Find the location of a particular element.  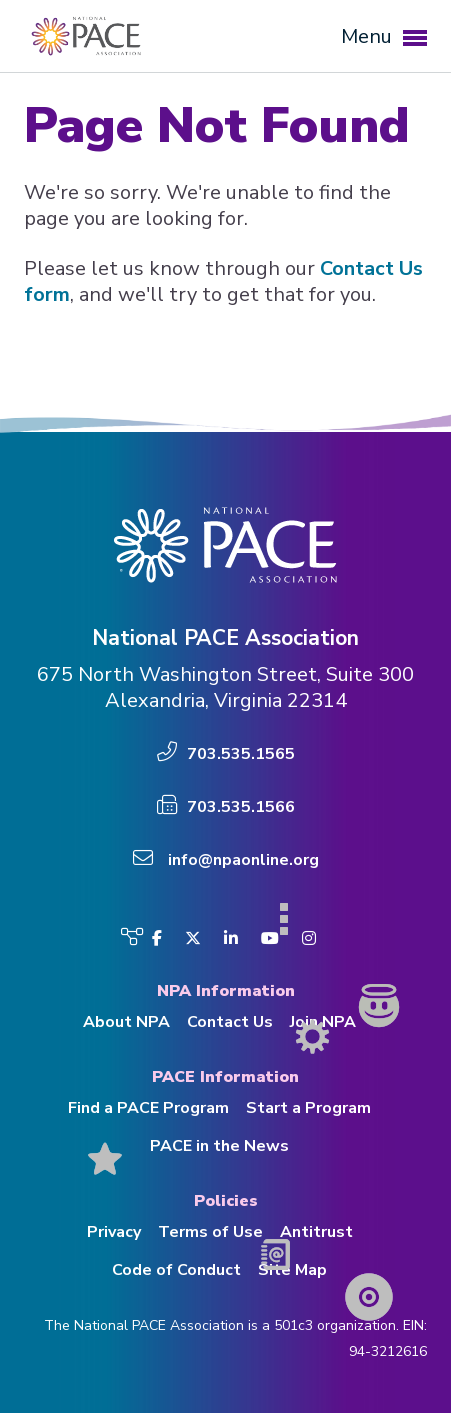

view more options is located at coordinates (284, 919).